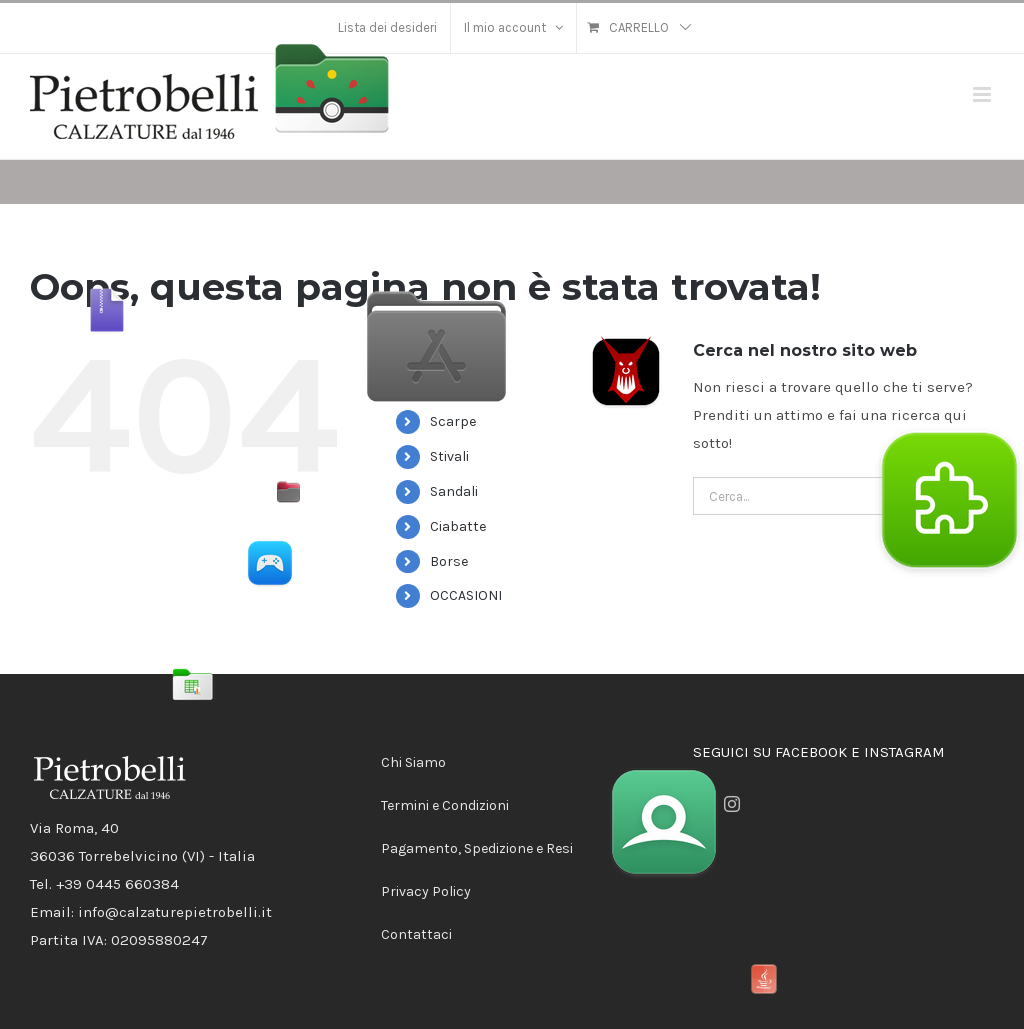  Describe the element at coordinates (626, 372) in the screenshot. I see `launch dungeon keeper game` at that location.